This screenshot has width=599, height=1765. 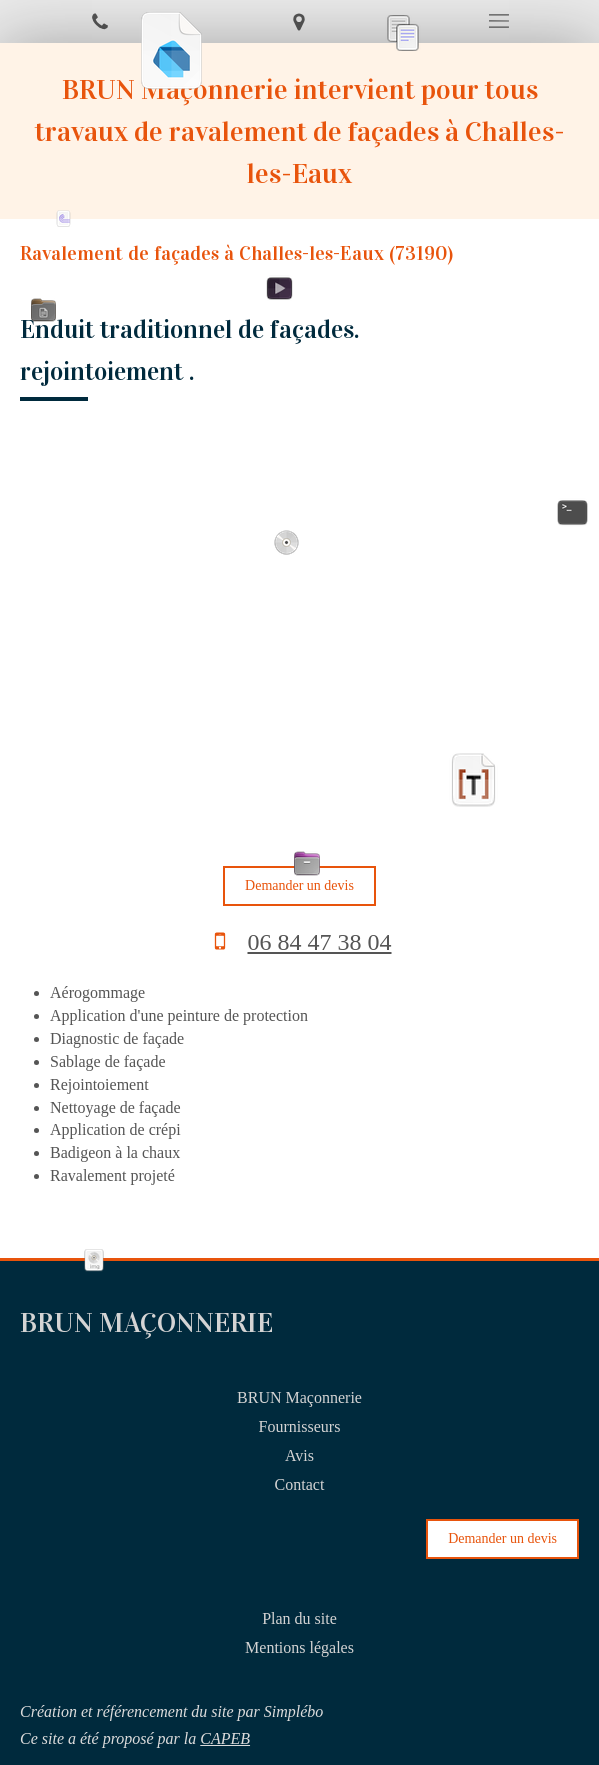 I want to click on copy selected content to clipboard, so click(x=403, y=33).